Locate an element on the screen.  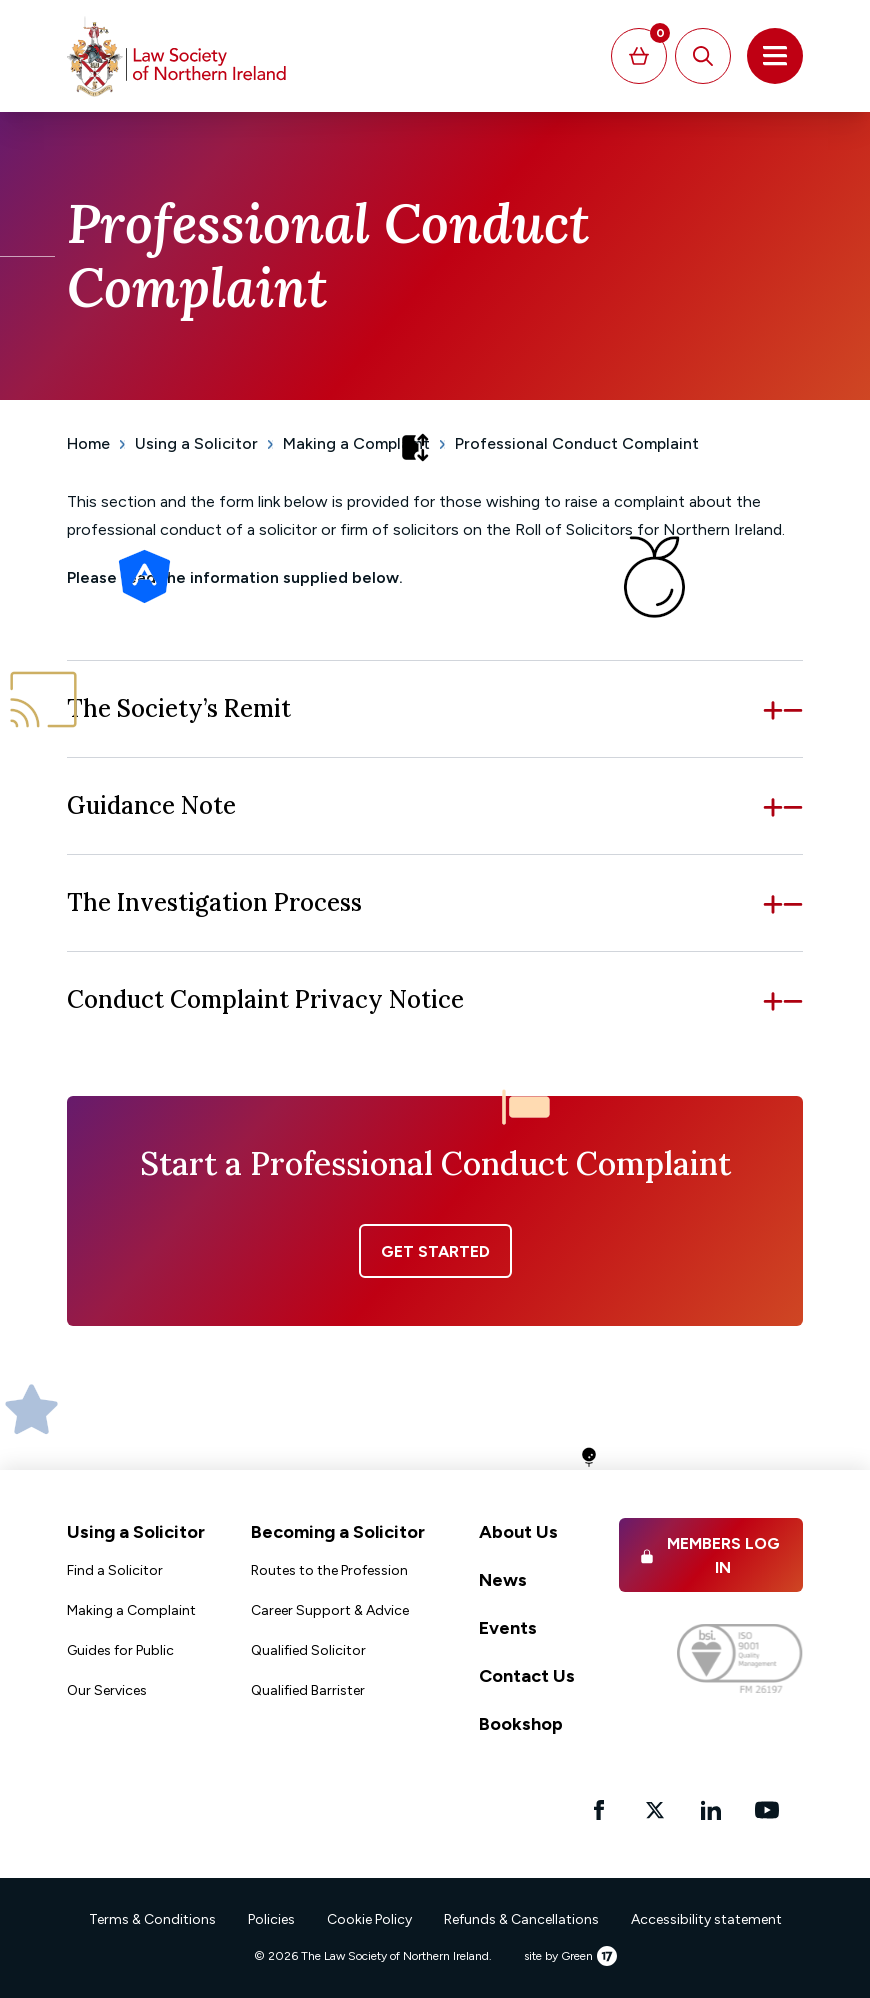
add item to favorites is located at coordinates (31, 1410).